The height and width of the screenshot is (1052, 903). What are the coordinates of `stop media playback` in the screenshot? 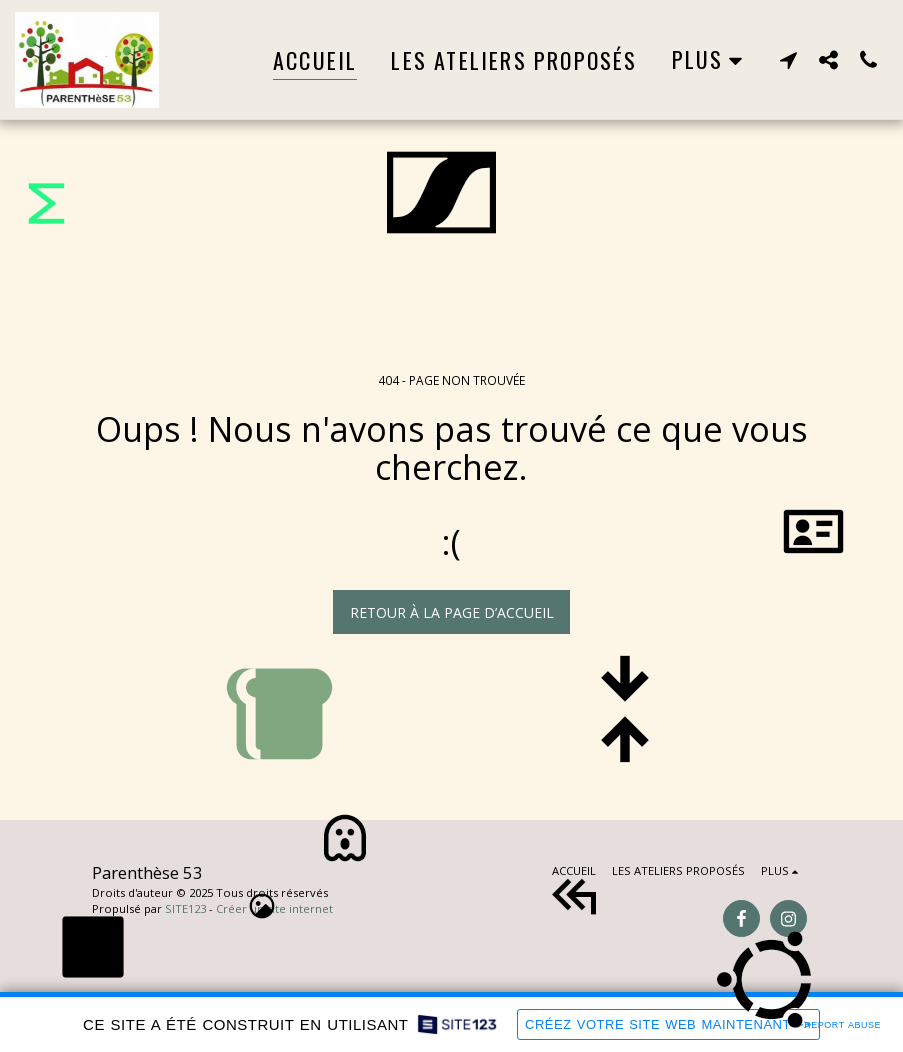 It's located at (93, 947).